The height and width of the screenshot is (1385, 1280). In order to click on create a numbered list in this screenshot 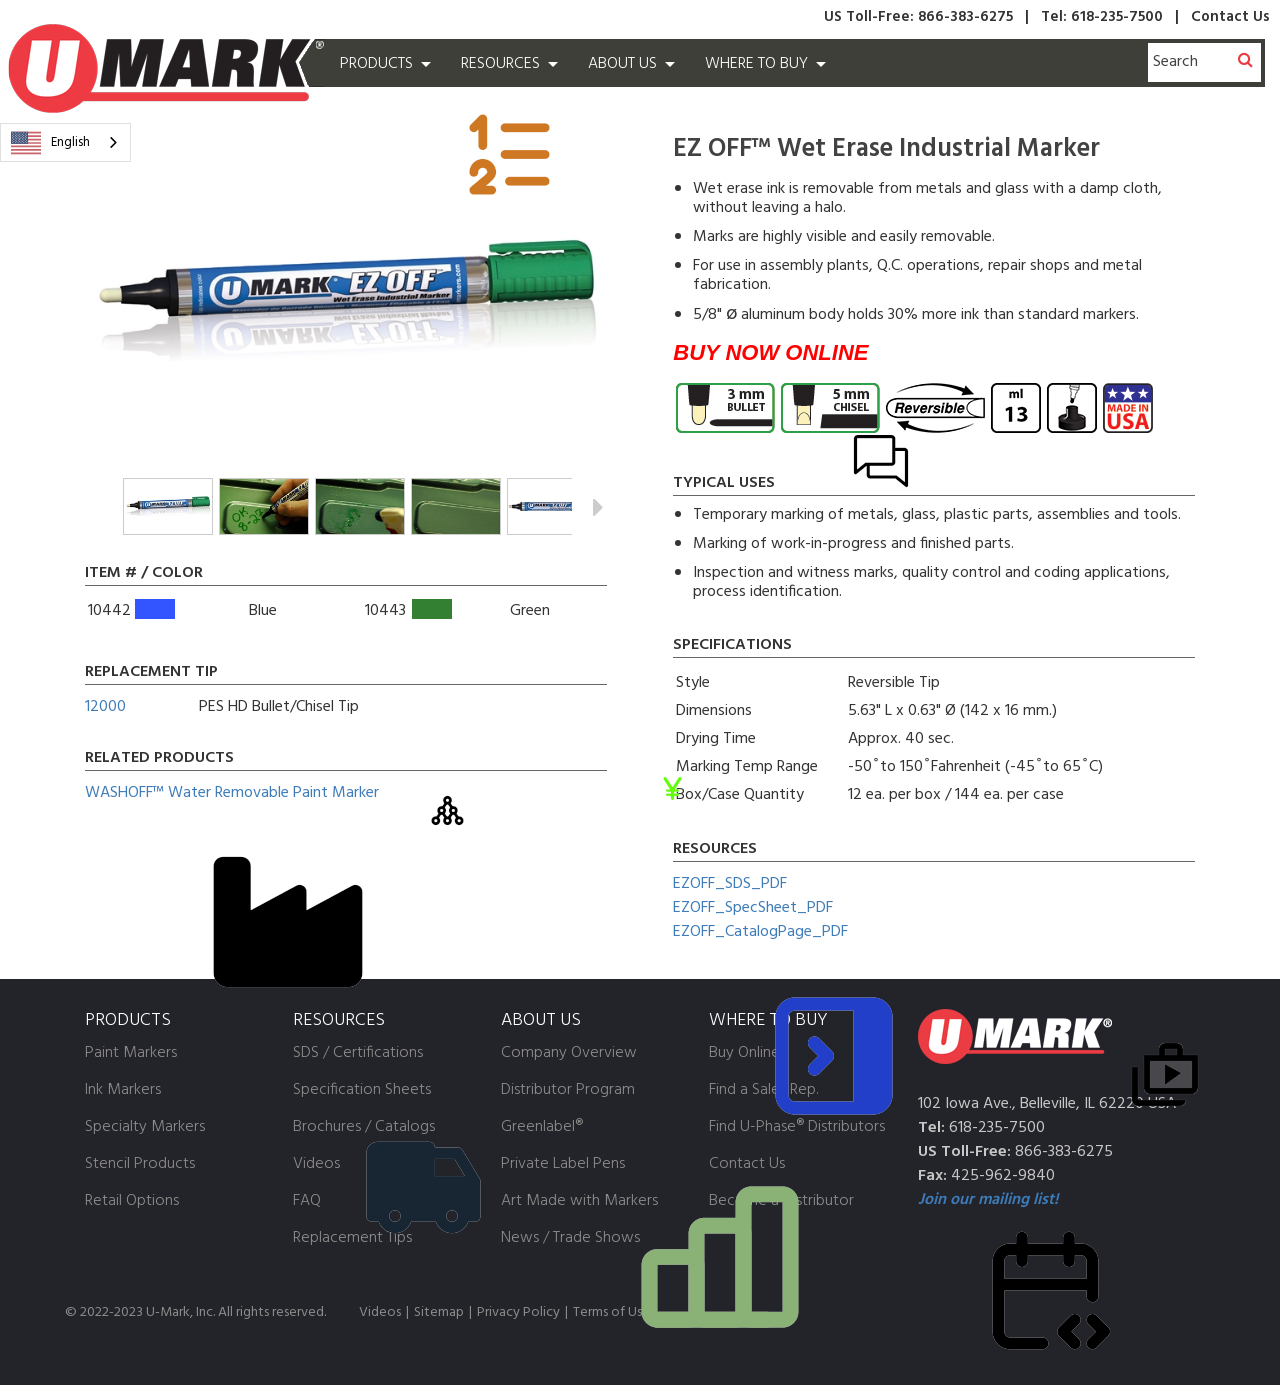, I will do `click(509, 154)`.